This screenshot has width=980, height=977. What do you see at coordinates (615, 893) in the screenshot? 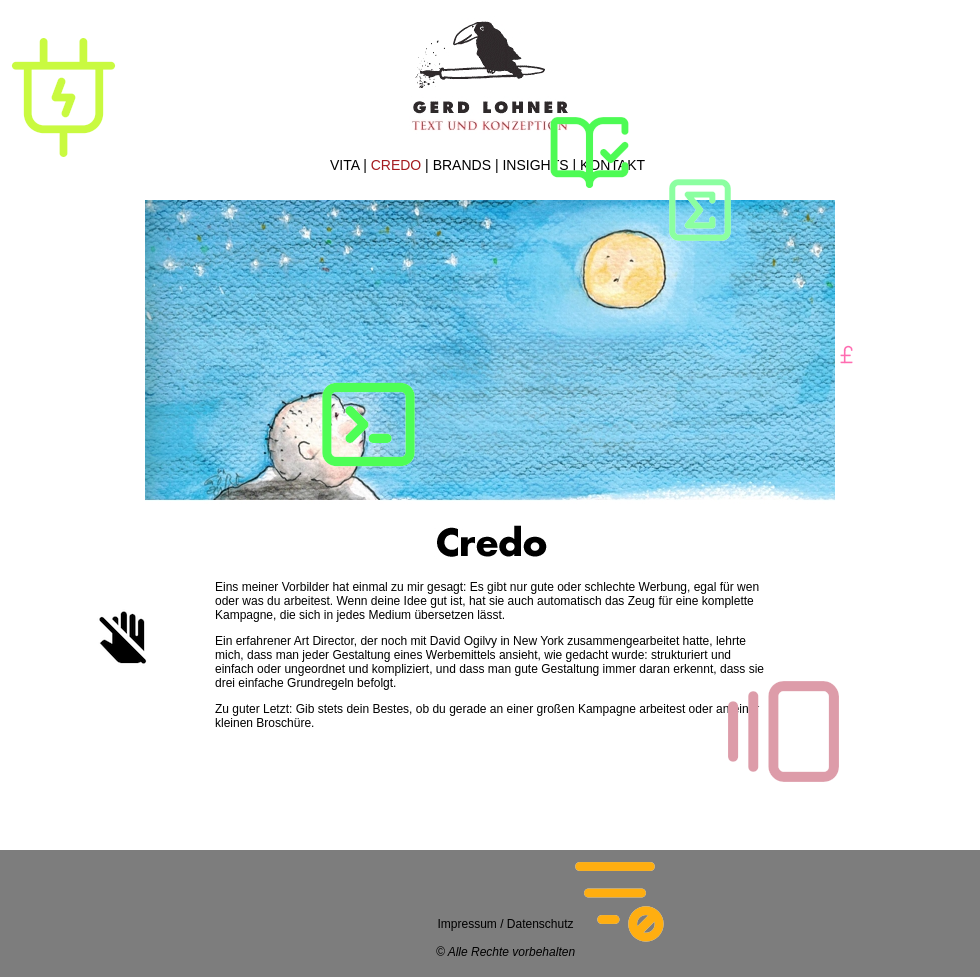
I see `clear or cancel active filters` at bounding box center [615, 893].